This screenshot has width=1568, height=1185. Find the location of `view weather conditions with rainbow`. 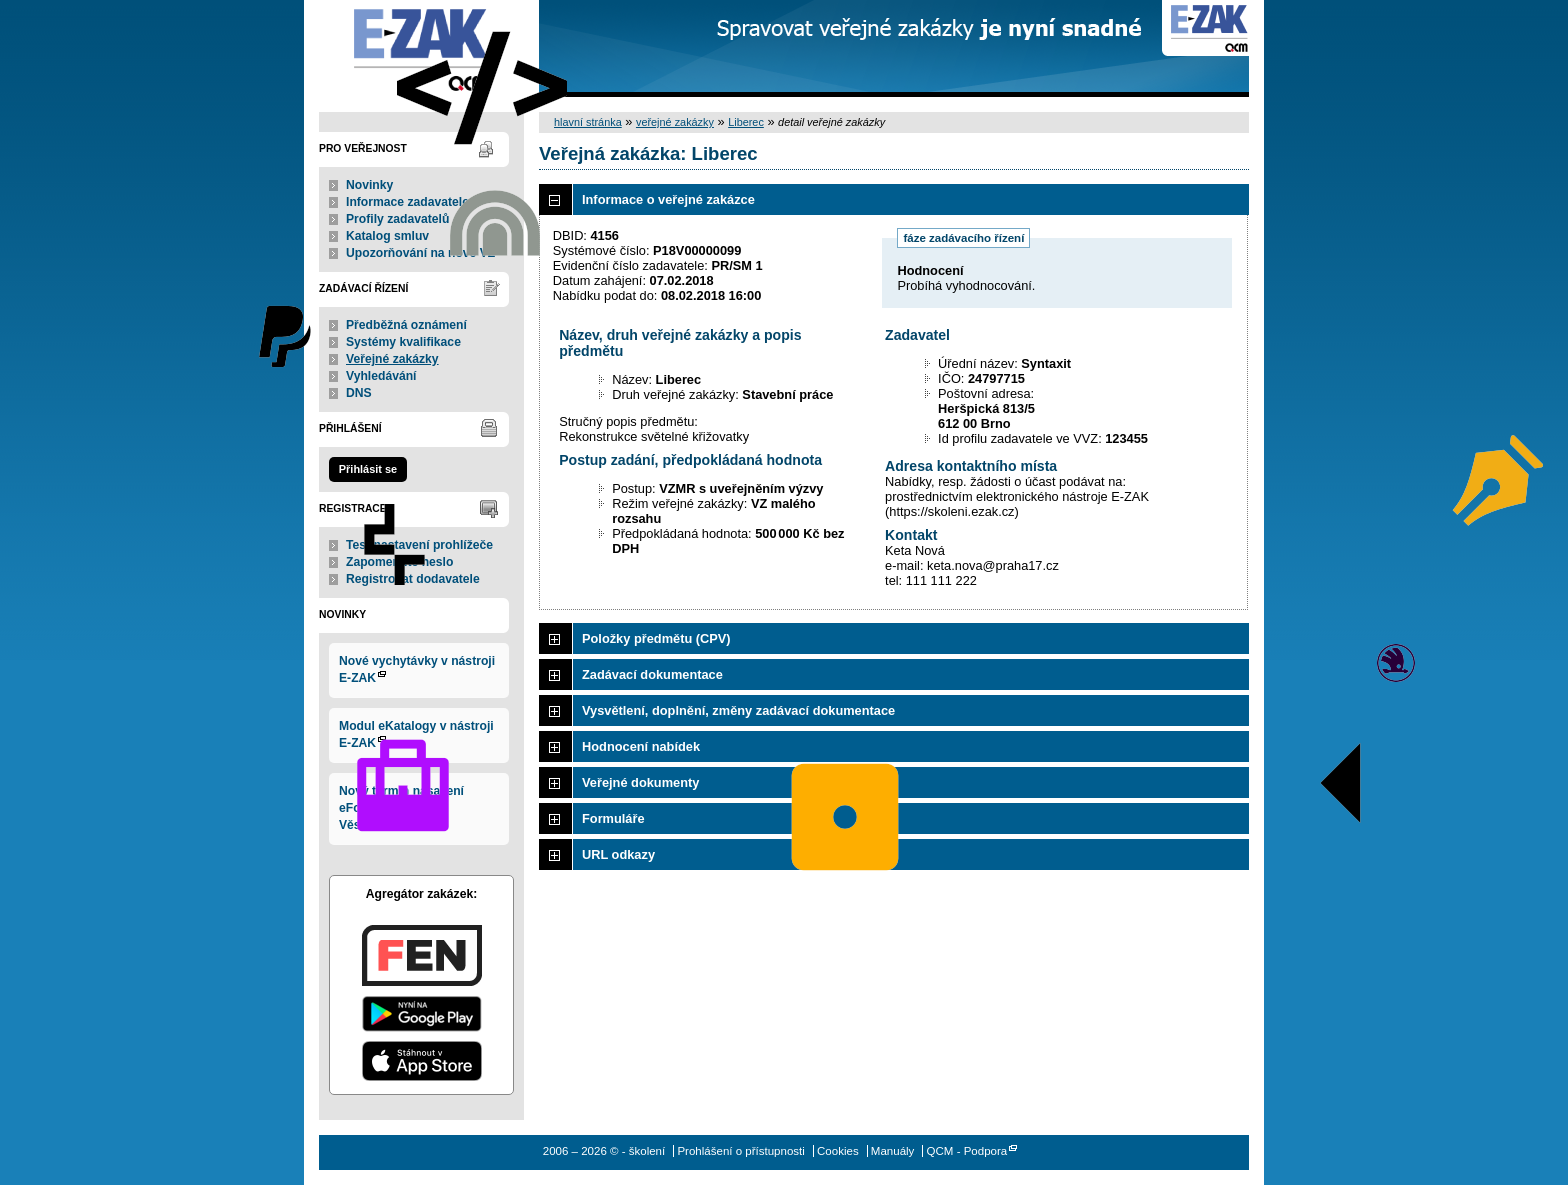

view weather conditions with rainbow is located at coordinates (495, 223).